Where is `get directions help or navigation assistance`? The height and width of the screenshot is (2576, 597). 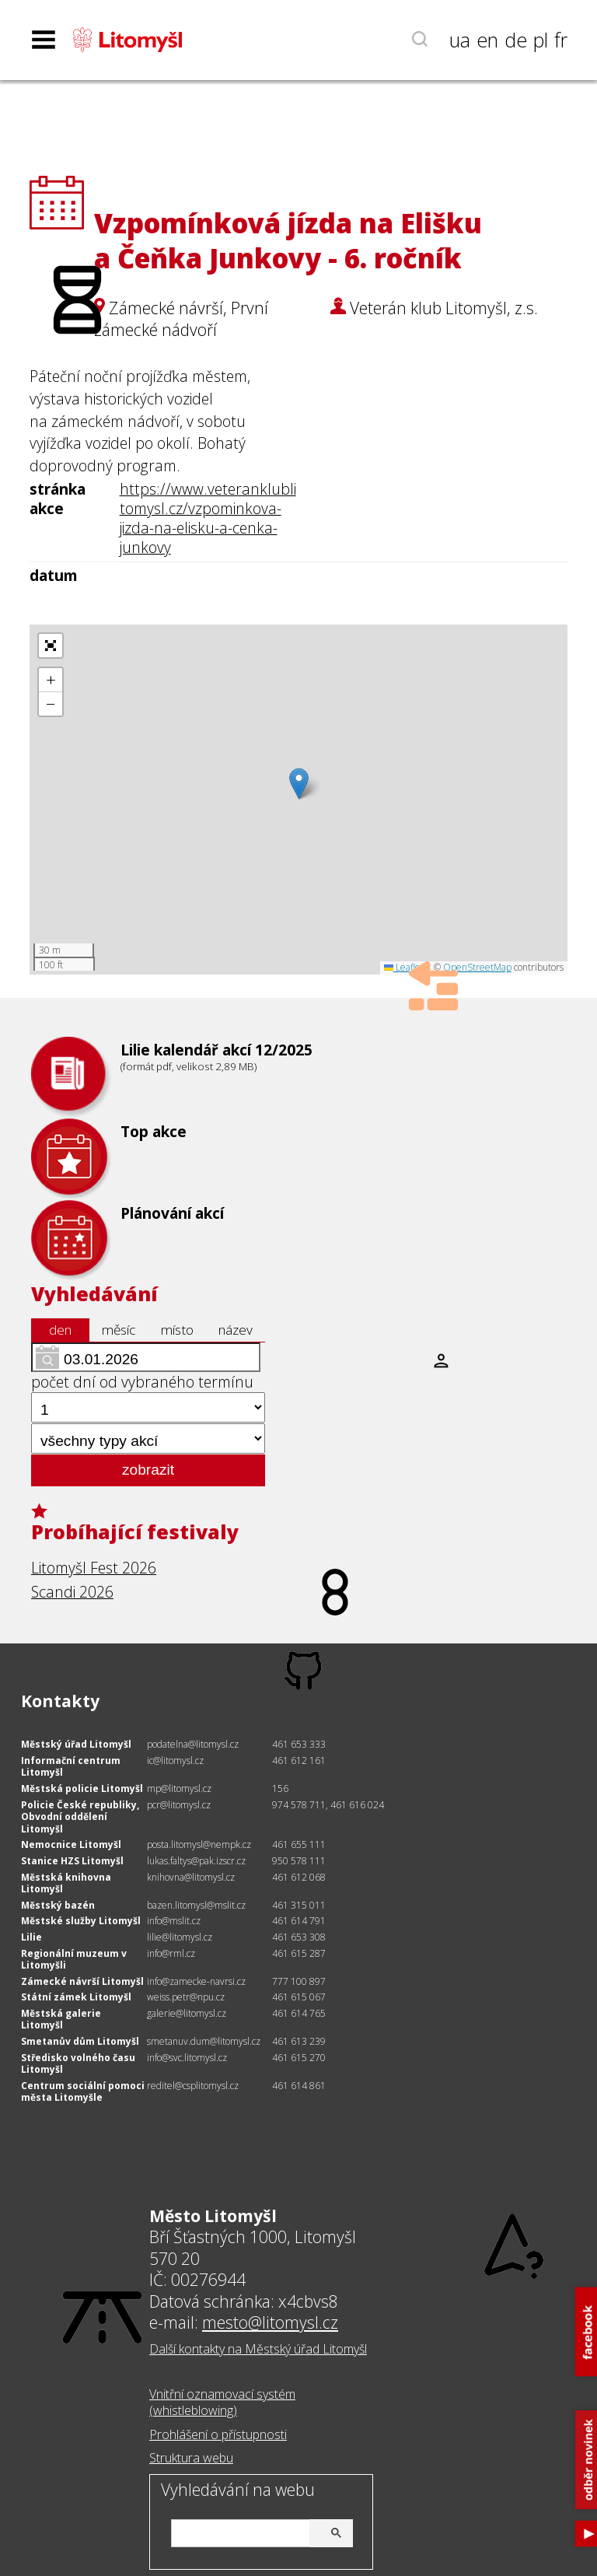
get directions help or navigation assistance is located at coordinates (512, 2245).